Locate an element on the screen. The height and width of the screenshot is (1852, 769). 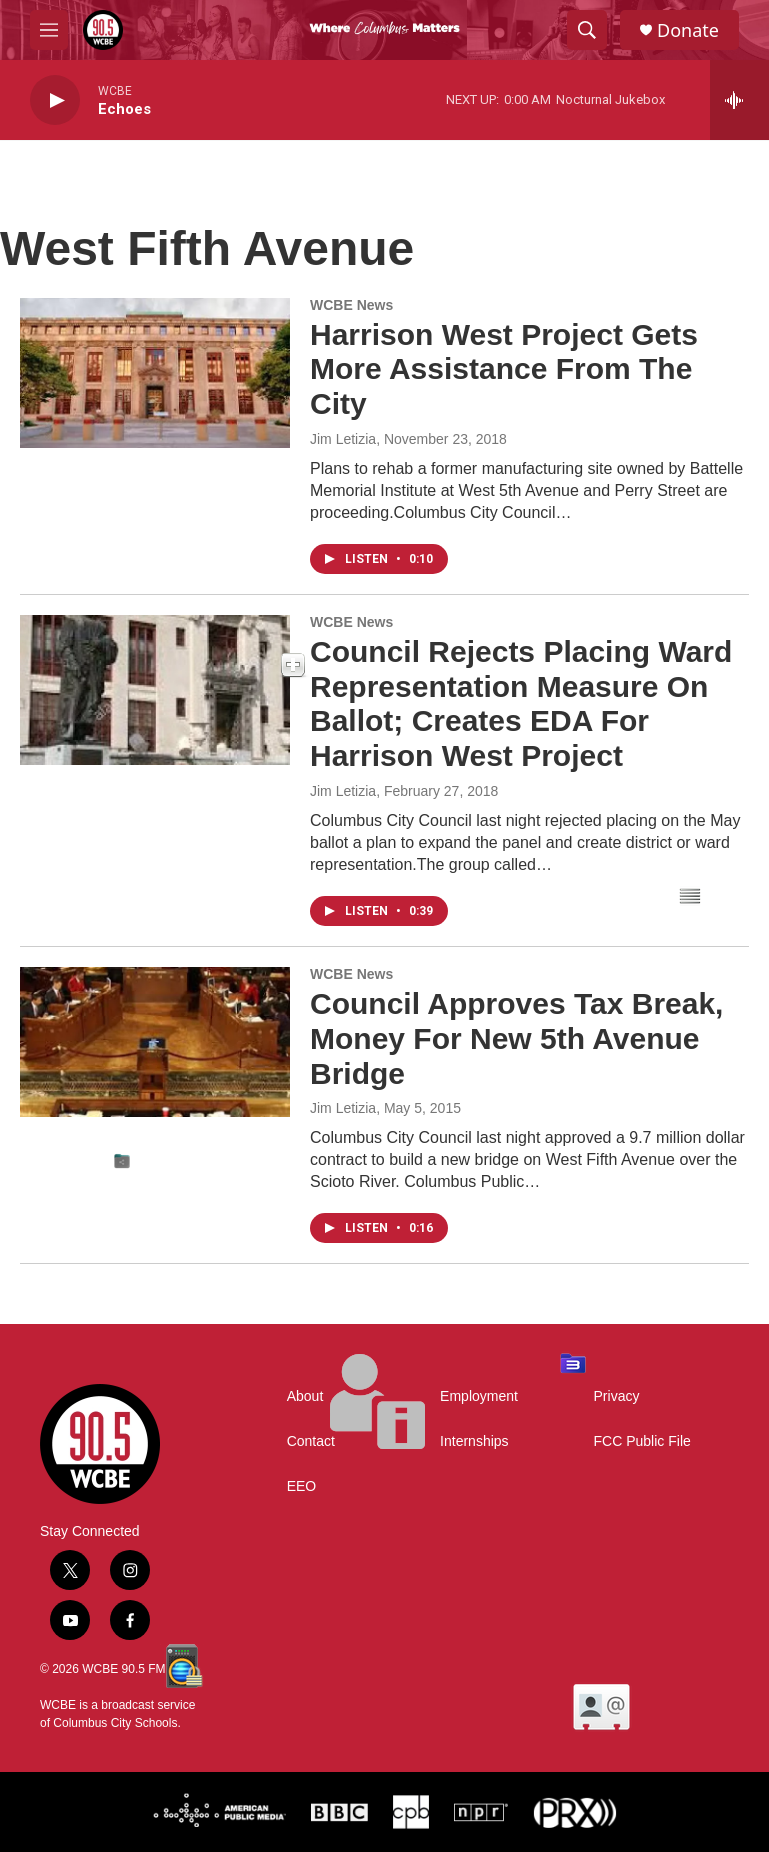
view contact card or vCard file is located at coordinates (601, 1707).